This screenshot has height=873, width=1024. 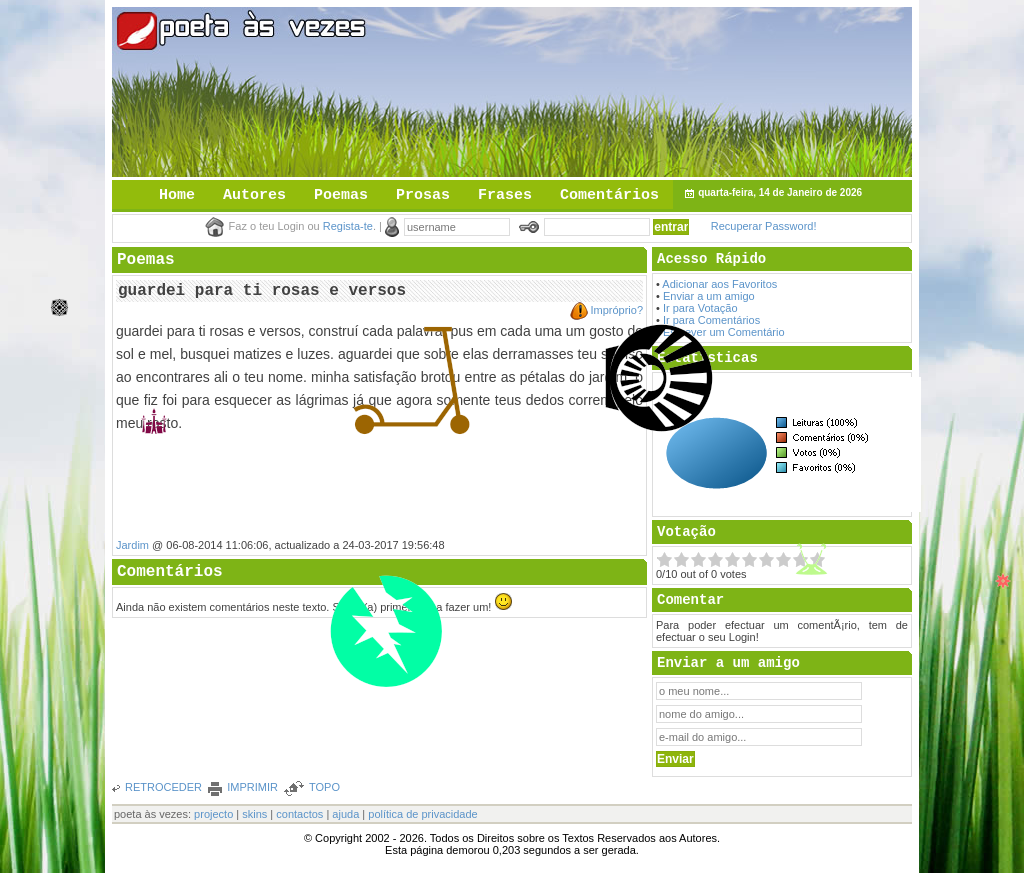 What do you see at coordinates (386, 631) in the screenshot?
I see `indicates corrupted or damaged disc media` at bounding box center [386, 631].